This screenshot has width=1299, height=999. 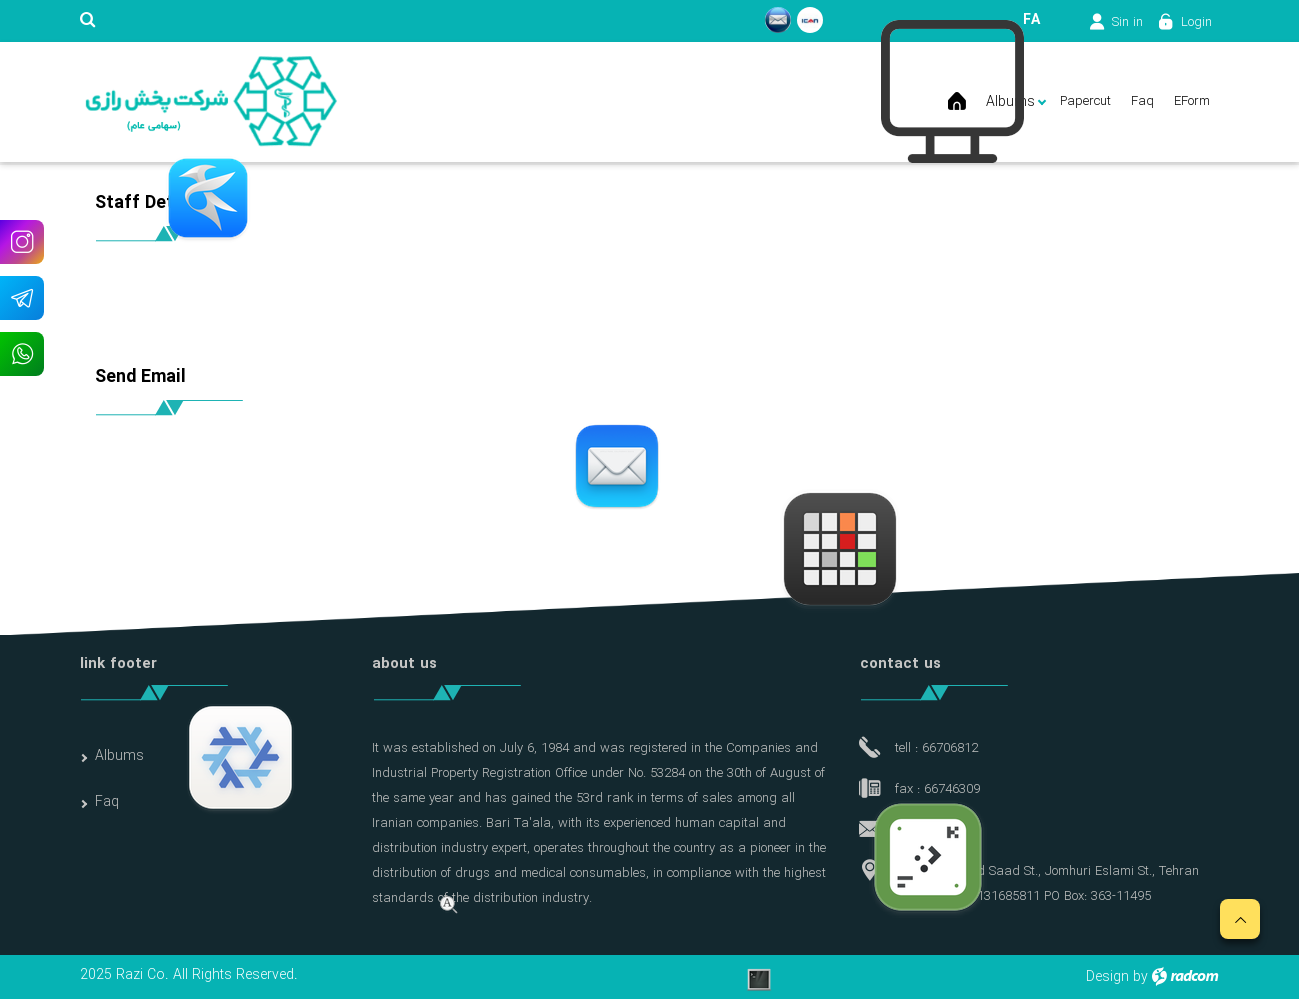 I want to click on open kate text editor, so click(x=208, y=198).